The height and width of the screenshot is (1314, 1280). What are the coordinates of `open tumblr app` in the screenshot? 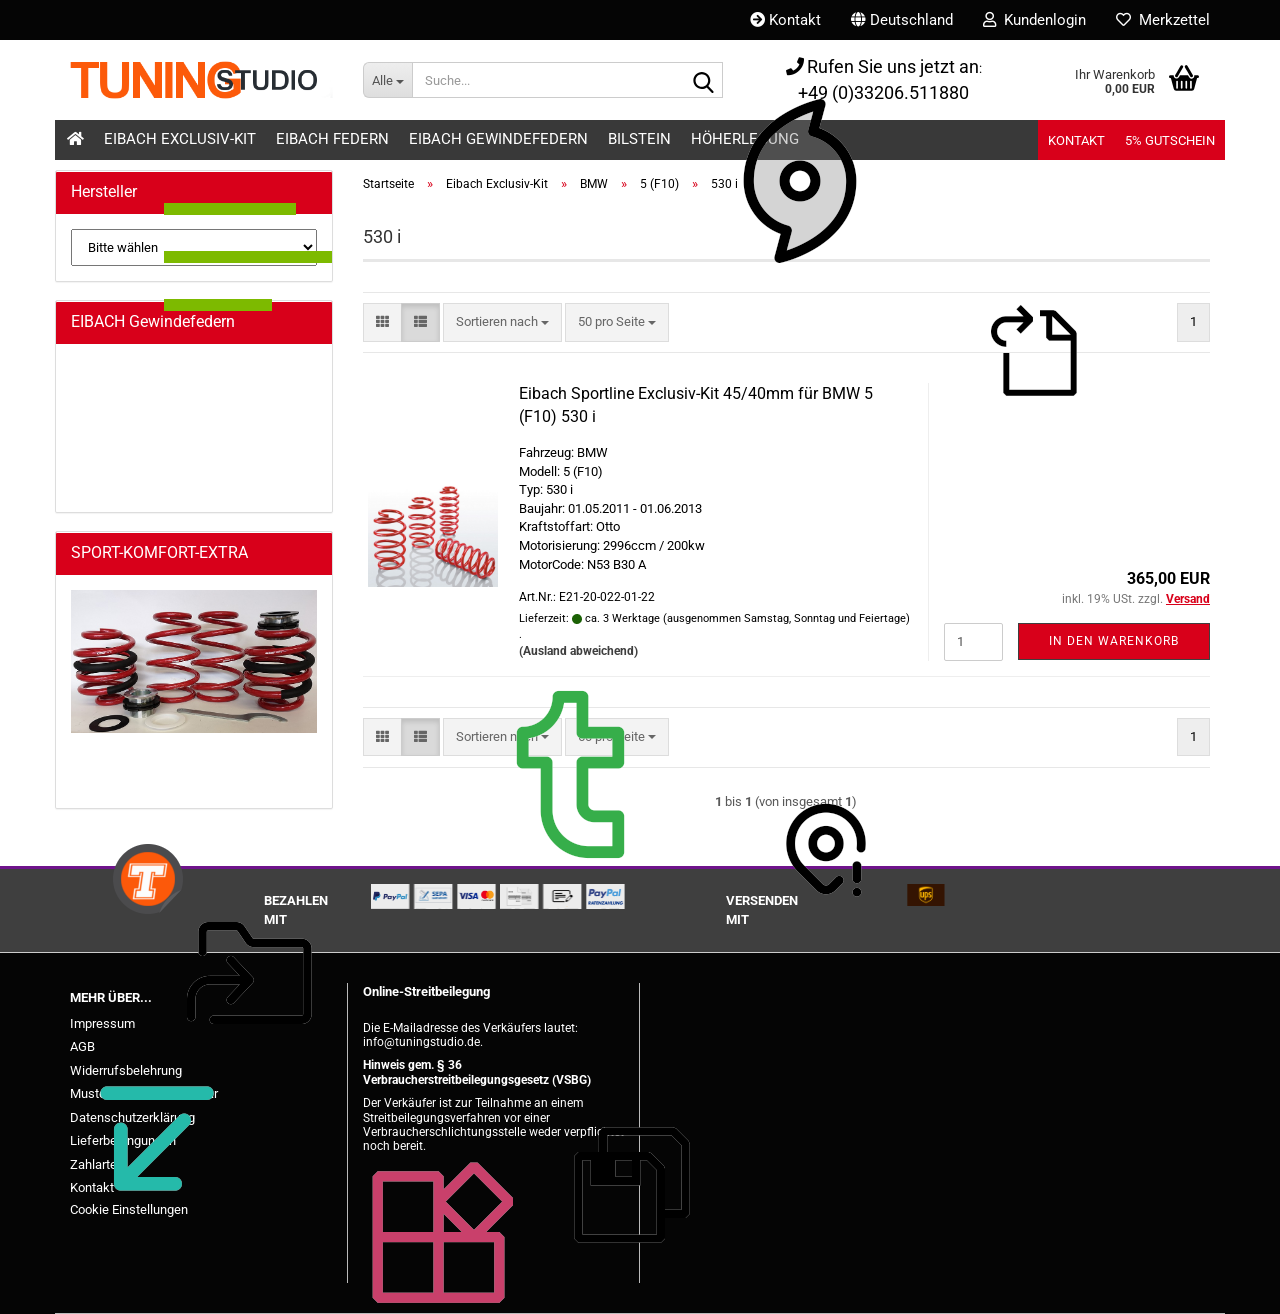 It's located at (570, 774).